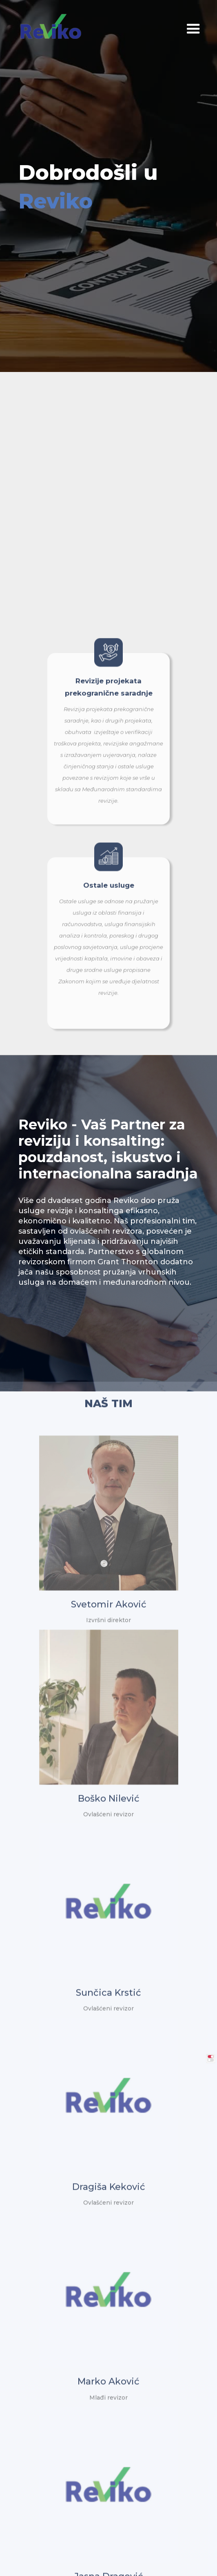 The height and width of the screenshot is (2576, 217). I want to click on indicates a DVD-RAM disc device, so click(104, 1564).